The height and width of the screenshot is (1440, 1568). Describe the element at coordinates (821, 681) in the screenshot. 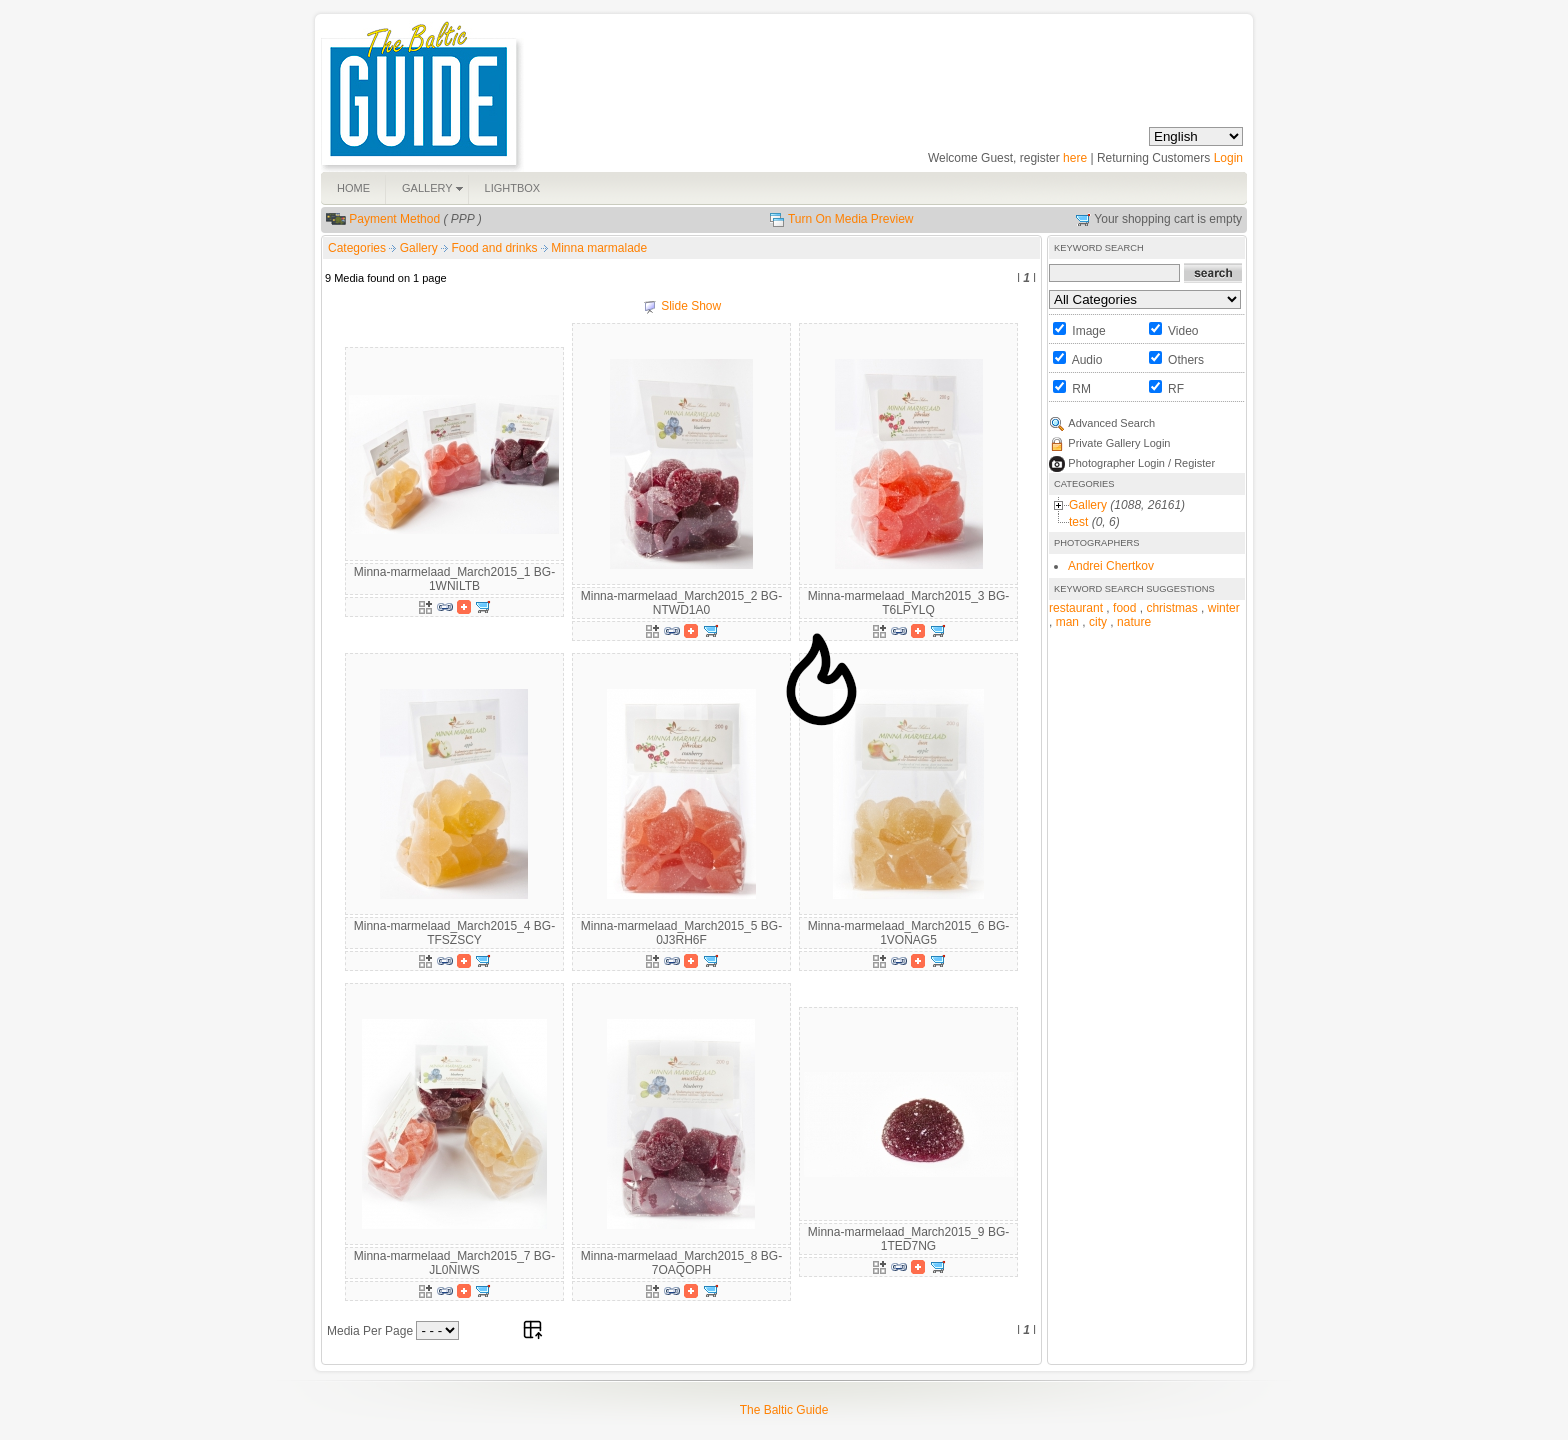

I see `view trending or hot content` at that location.